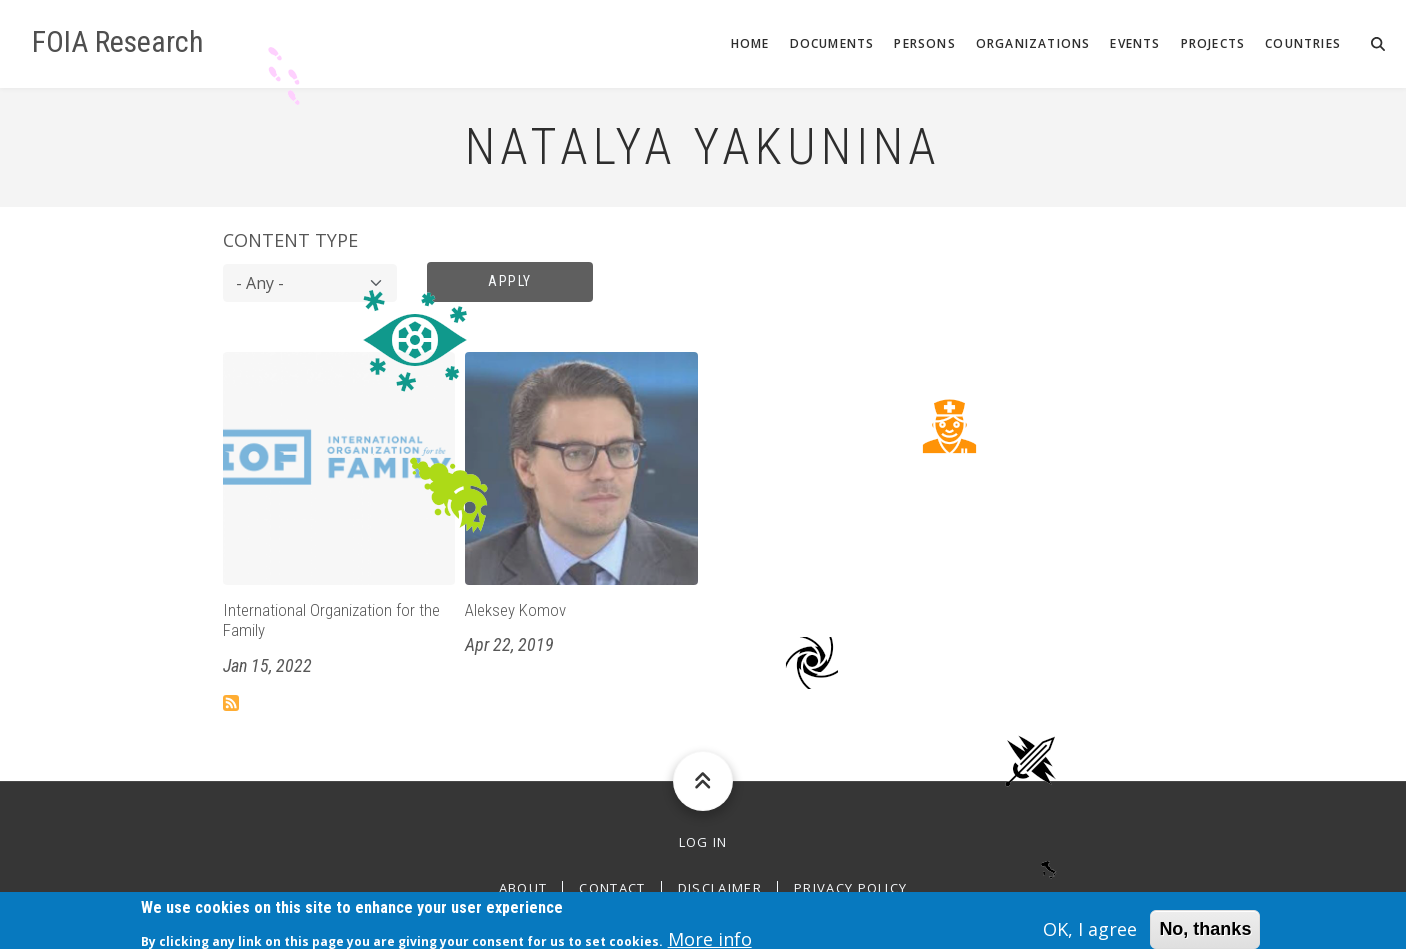 This screenshot has width=1406, height=949. What do you see at coordinates (1030, 762) in the screenshot?
I see `indicates damage taken or combat injury` at bounding box center [1030, 762].